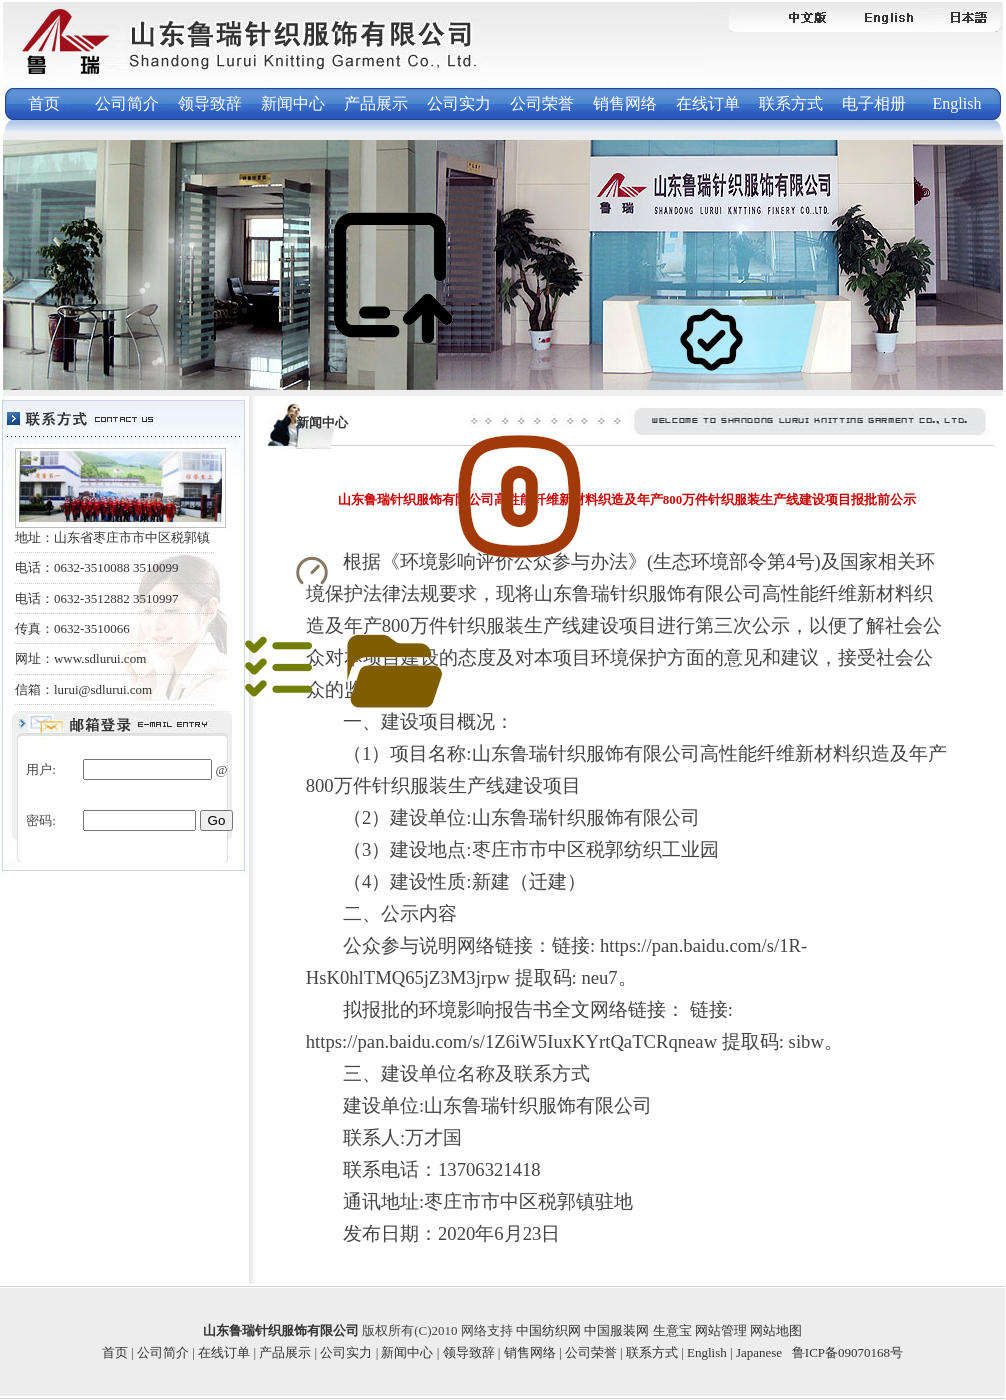 The width and height of the screenshot is (1006, 1400). I want to click on represents the letter "o" in a menu or keyboard interface, so click(519, 496).